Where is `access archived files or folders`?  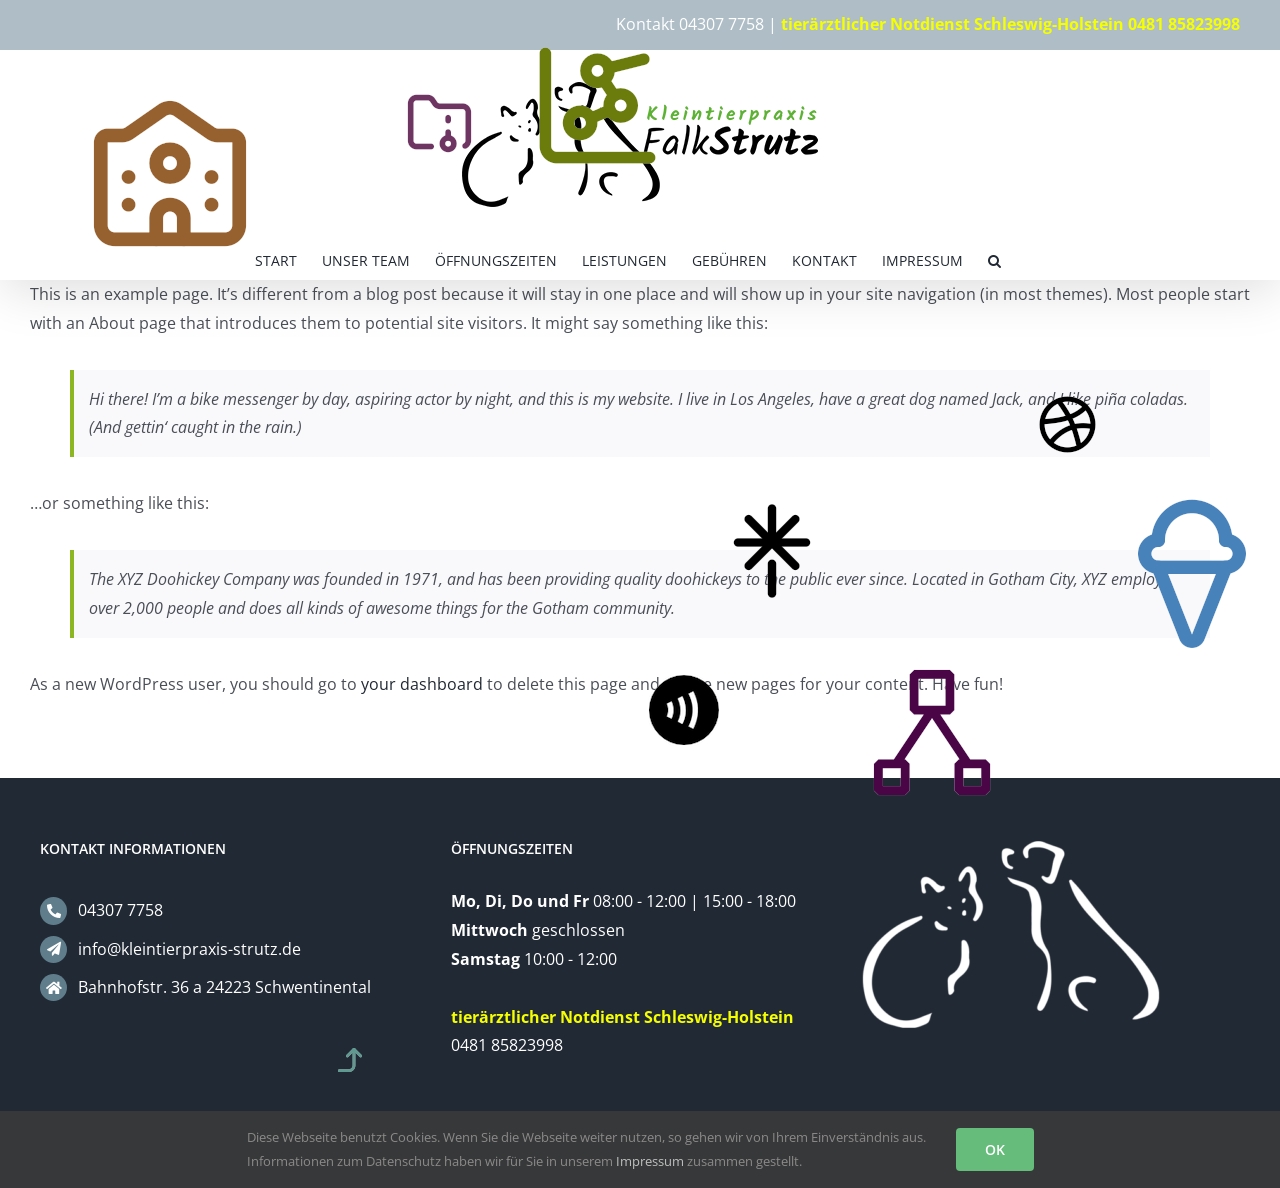
access archived files or folders is located at coordinates (439, 123).